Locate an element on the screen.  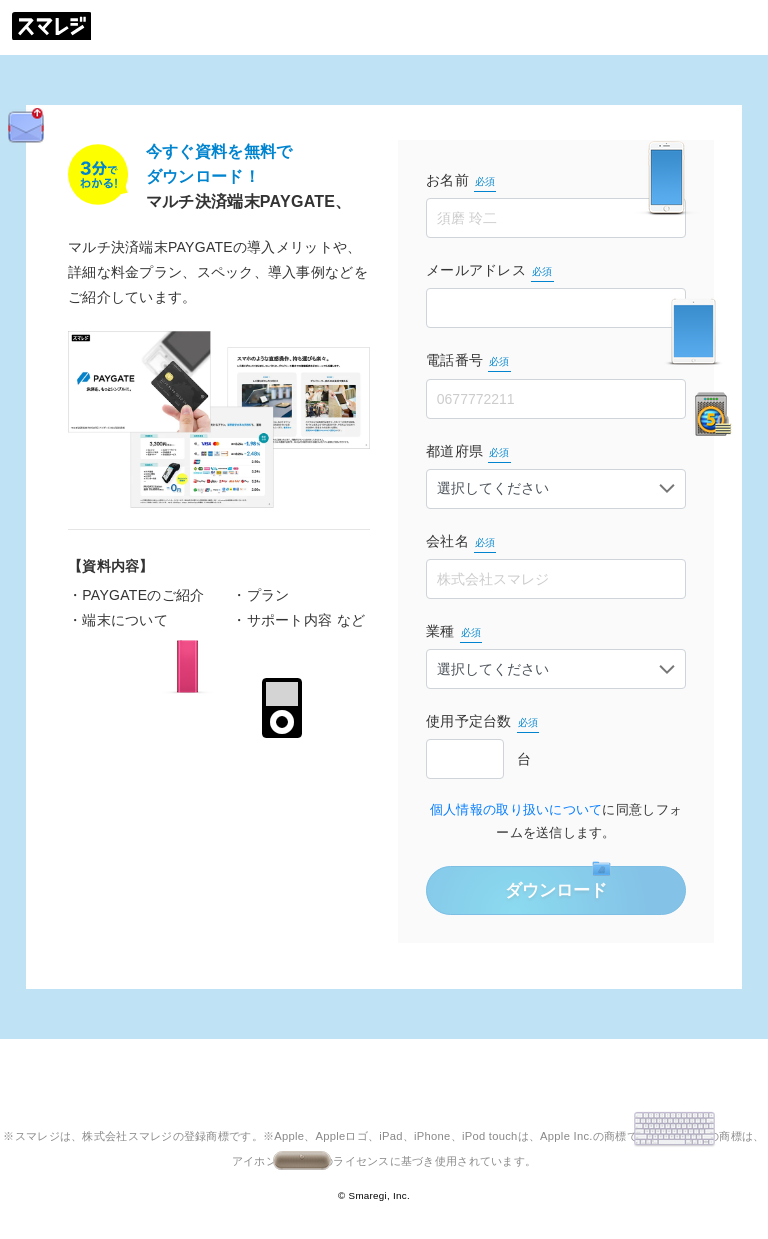
iPod nano device connected is located at coordinates (187, 667).